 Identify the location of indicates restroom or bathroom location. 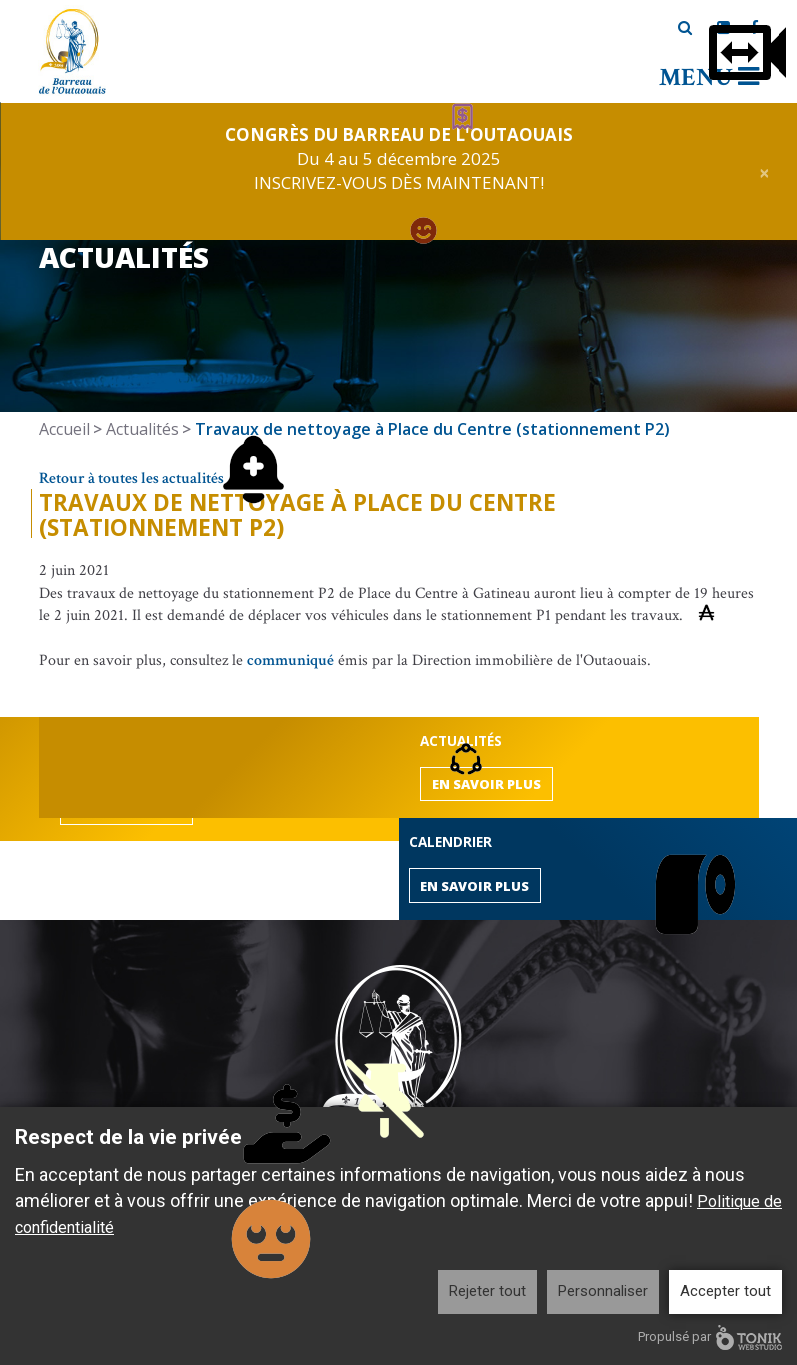
(695, 889).